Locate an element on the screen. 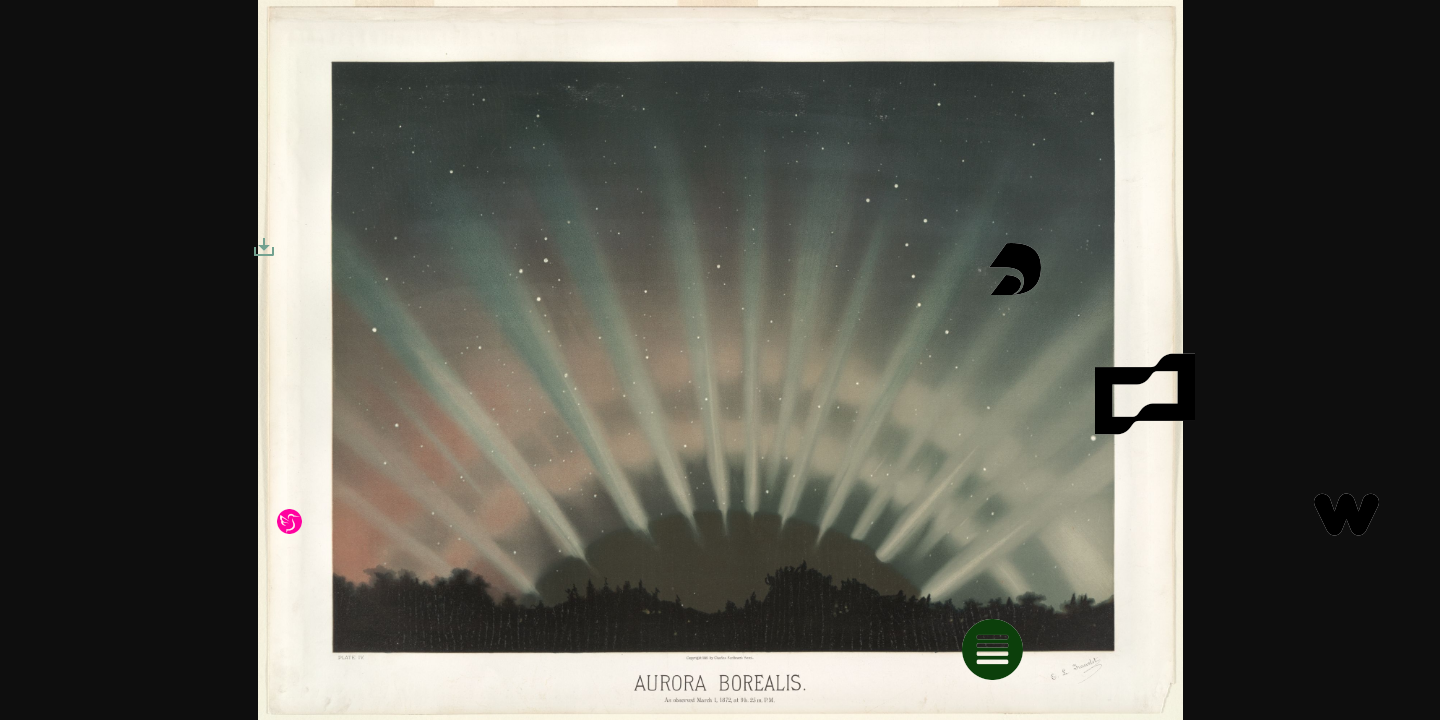 This screenshot has width=1440, height=720. open webtrees genealogy application is located at coordinates (1346, 514).